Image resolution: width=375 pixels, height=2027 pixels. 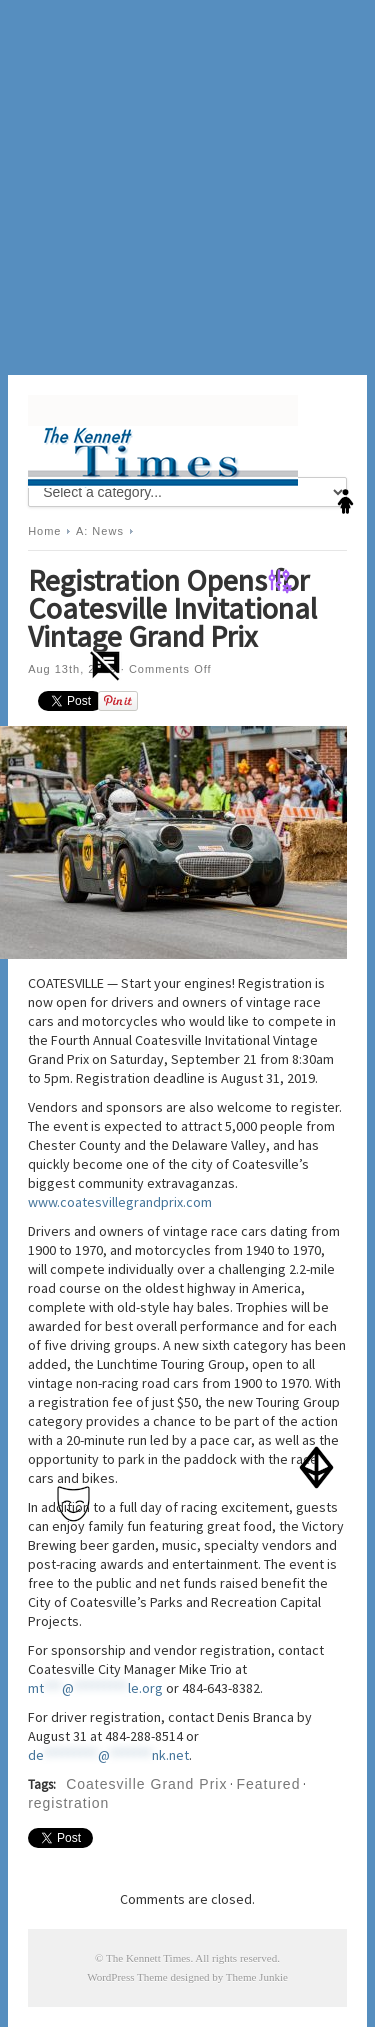 What do you see at coordinates (279, 580) in the screenshot?
I see `access advanced settings or configuration options` at bounding box center [279, 580].